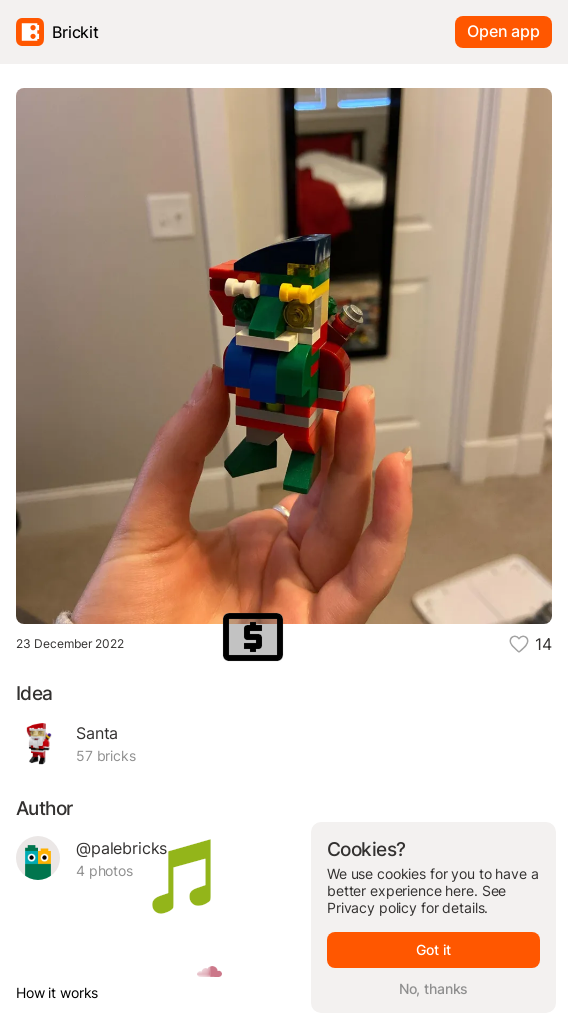 Image resolution: width=568 pixels, height=1025 pixels. What do you see at coordinates (209, 971) in the screenshot?
I see `open SoundCloud app` at bounding box center [209, 971].